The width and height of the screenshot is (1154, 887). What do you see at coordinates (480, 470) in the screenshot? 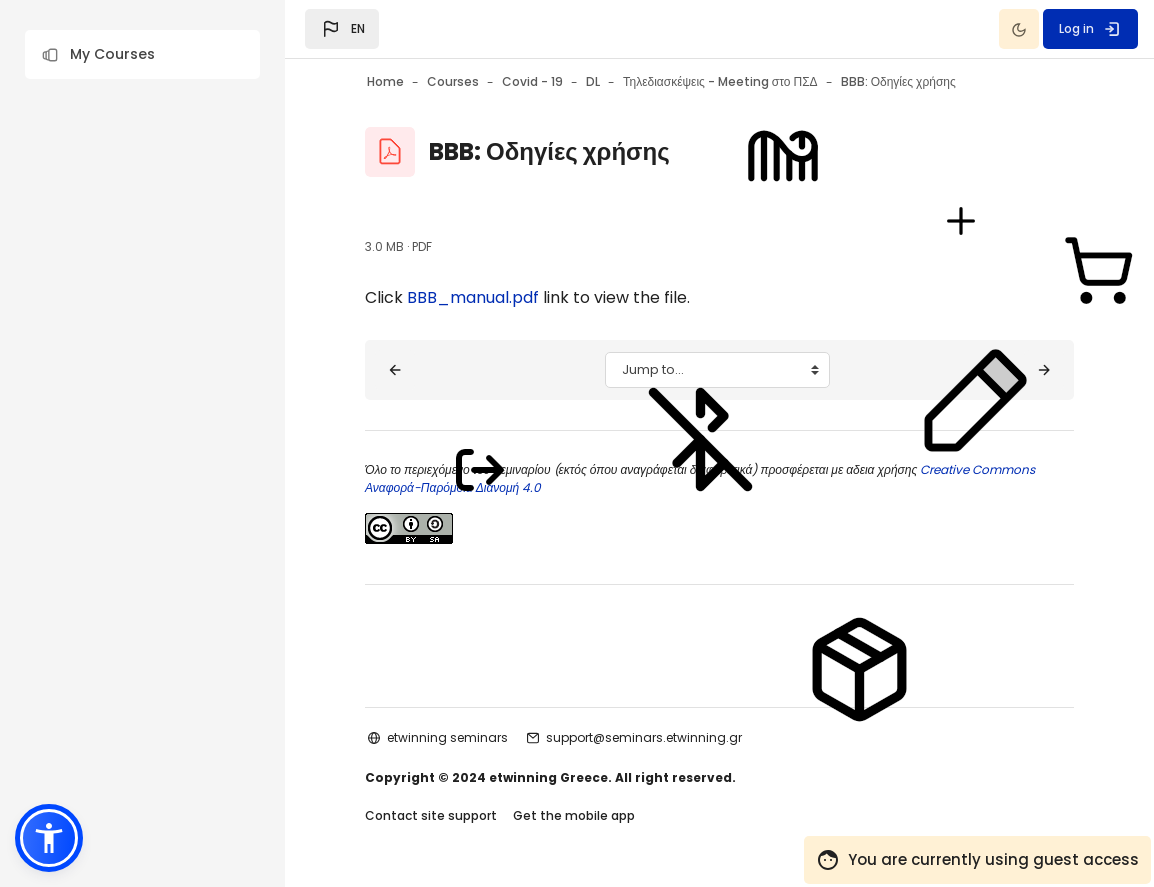
I see `log out of your account` at bounding box center [480, 470].